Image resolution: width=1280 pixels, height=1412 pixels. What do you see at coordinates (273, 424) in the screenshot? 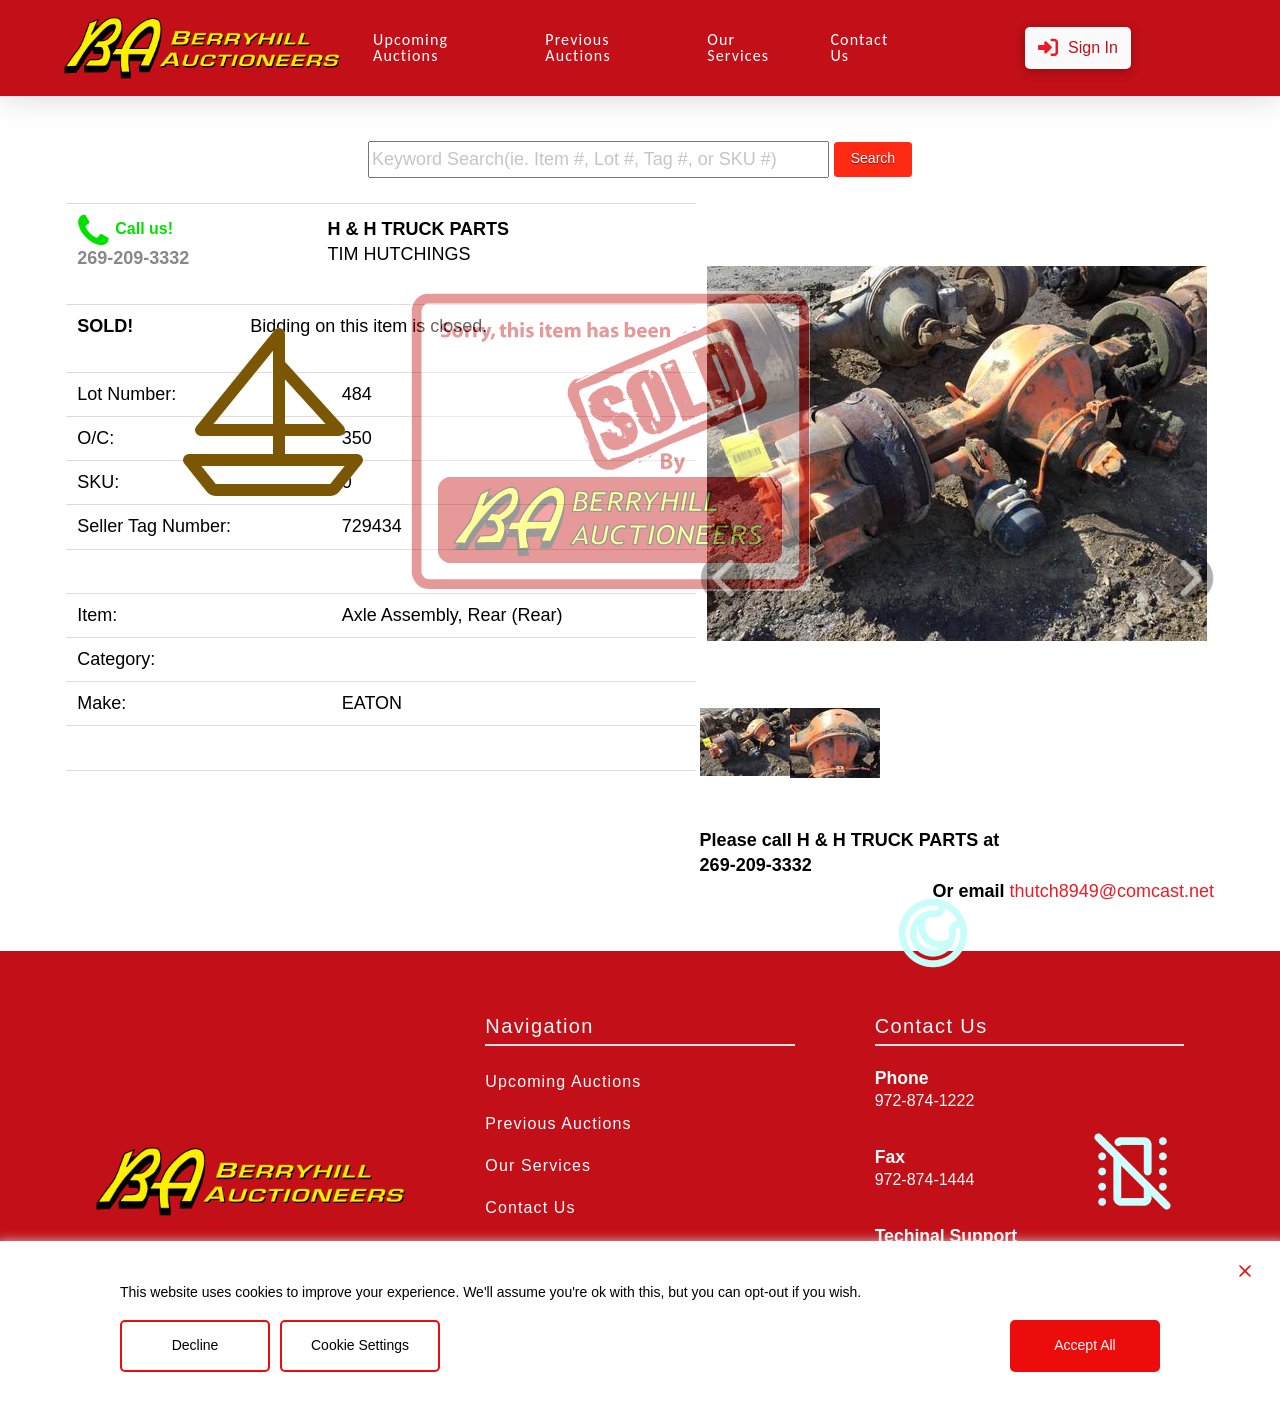
I see `access sailing or boating activities` at bounding box center [273, 424].